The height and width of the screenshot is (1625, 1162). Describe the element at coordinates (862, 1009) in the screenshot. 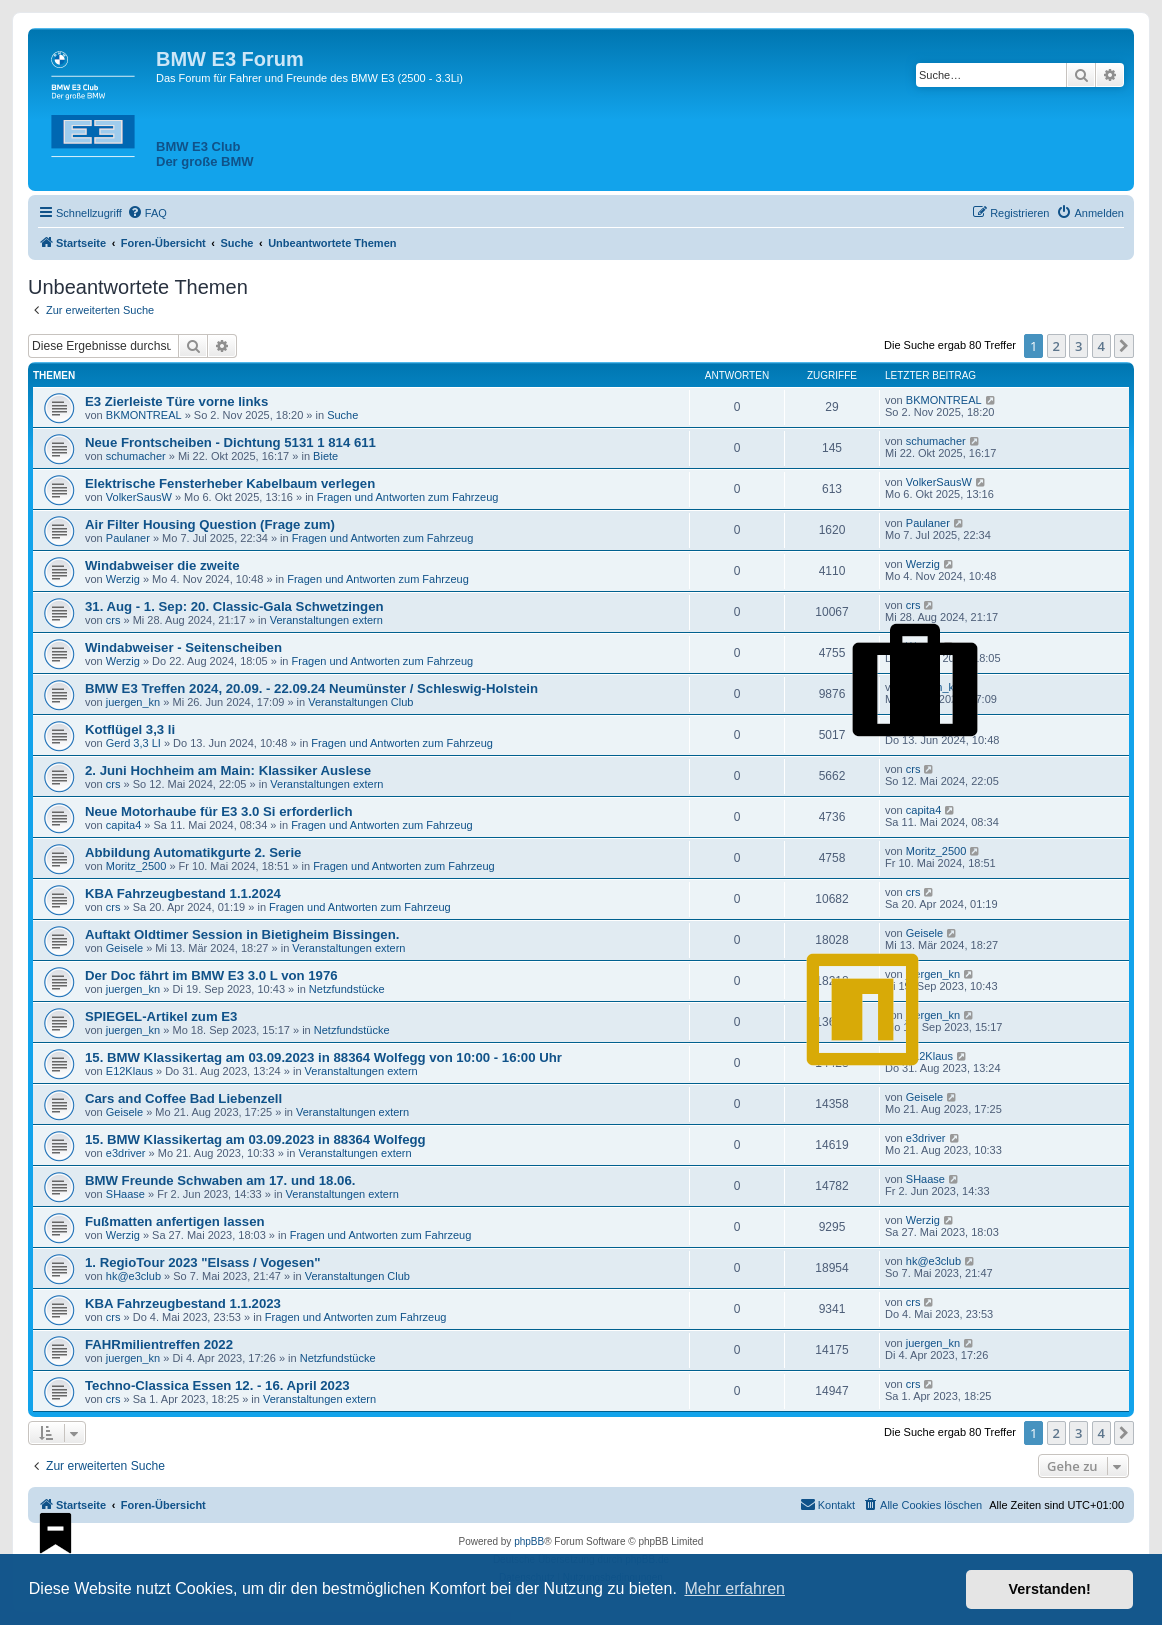

I see `npm package registry logo` at that location.